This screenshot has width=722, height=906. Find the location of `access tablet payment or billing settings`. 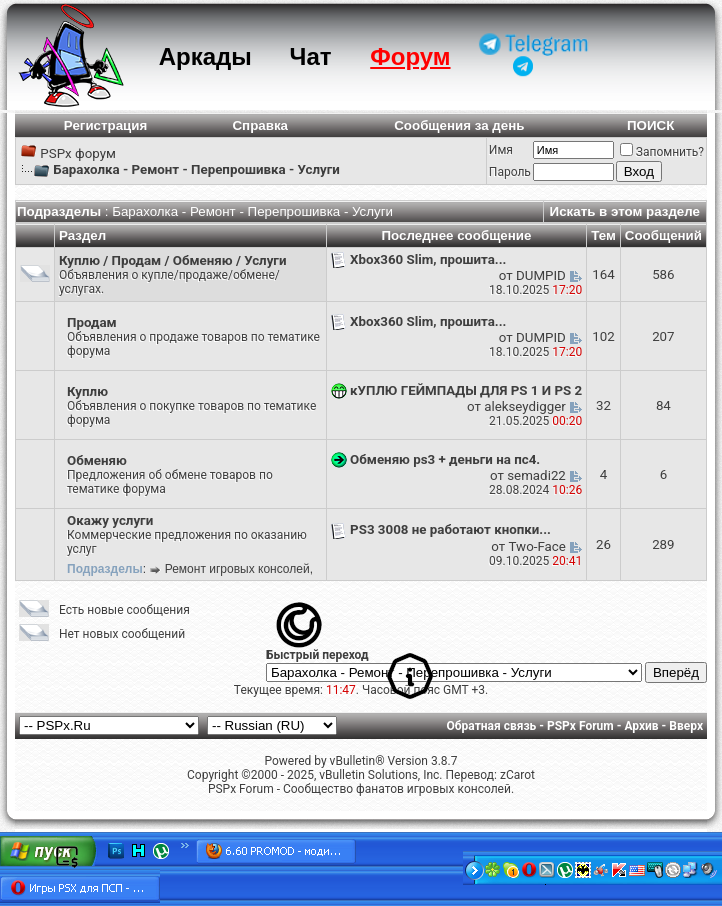

access tablet payment or billing settings is located at coordinates (67, 856).